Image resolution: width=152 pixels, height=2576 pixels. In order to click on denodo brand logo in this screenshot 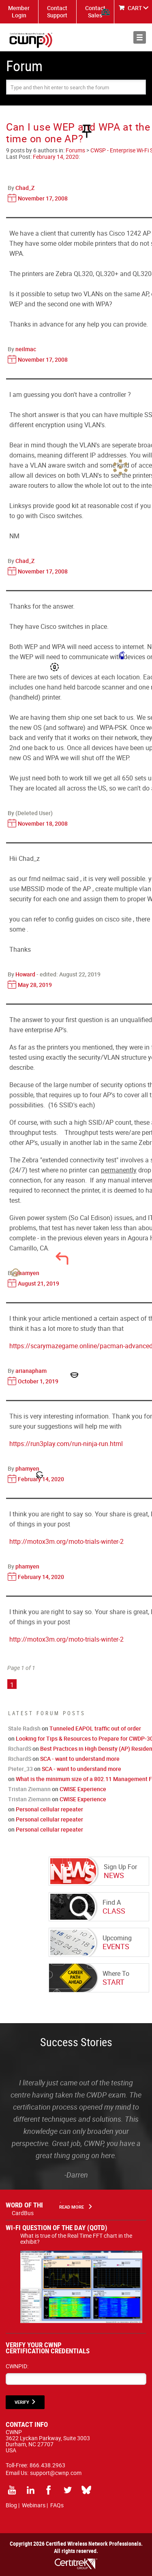, I will do `click(120, 467)`.